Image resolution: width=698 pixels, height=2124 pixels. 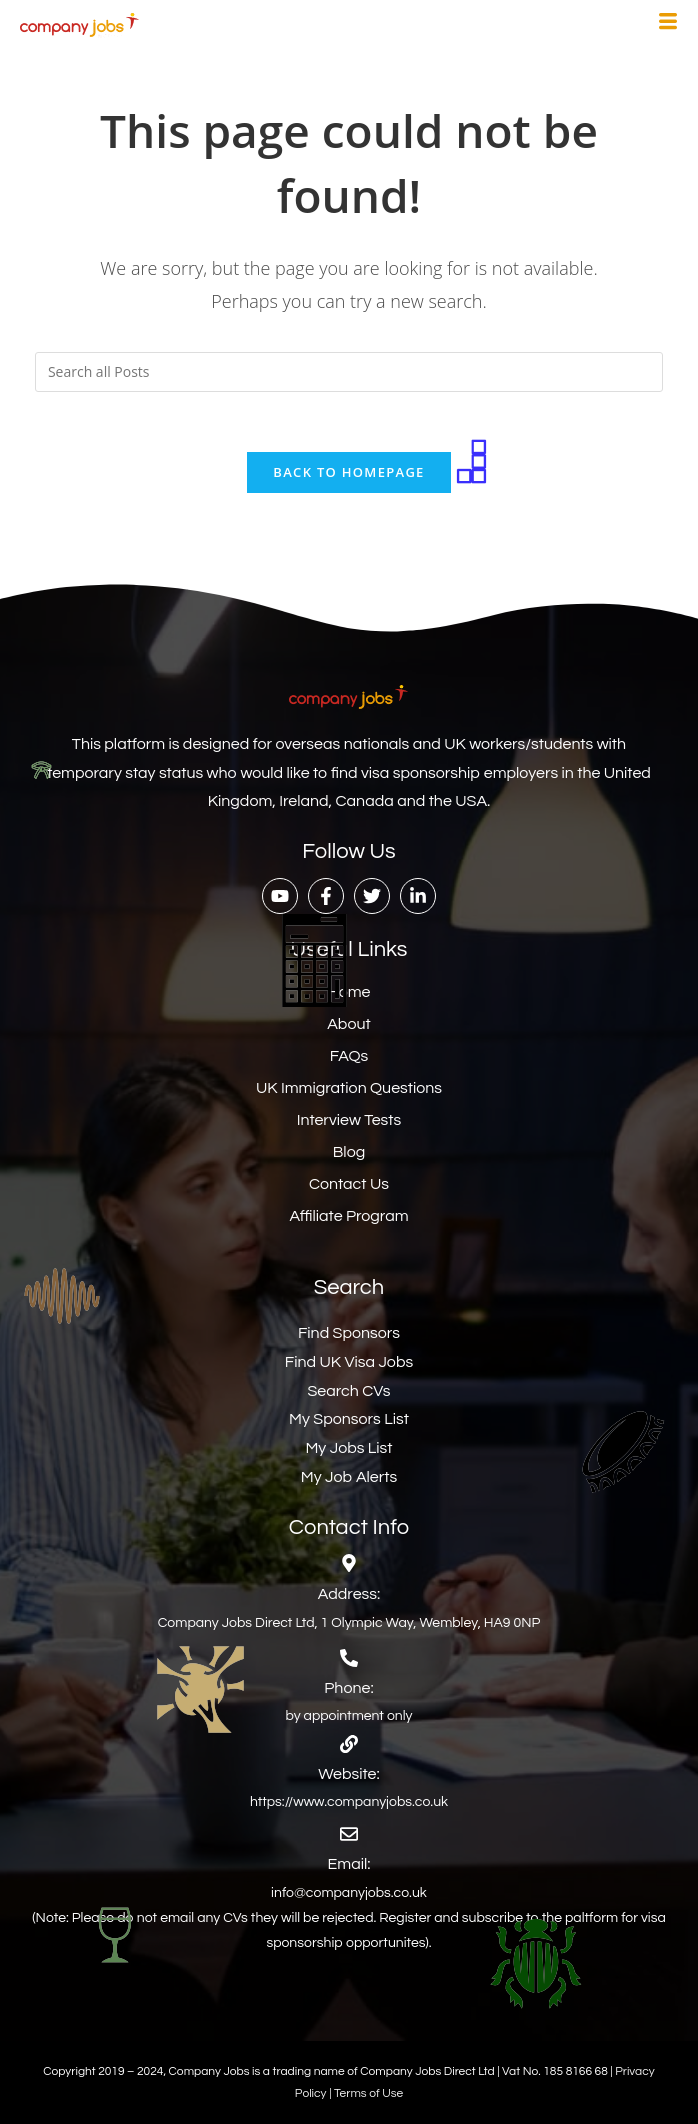 I want to click on indicates martial arts or karate-related content, so click(x=41, y=769).